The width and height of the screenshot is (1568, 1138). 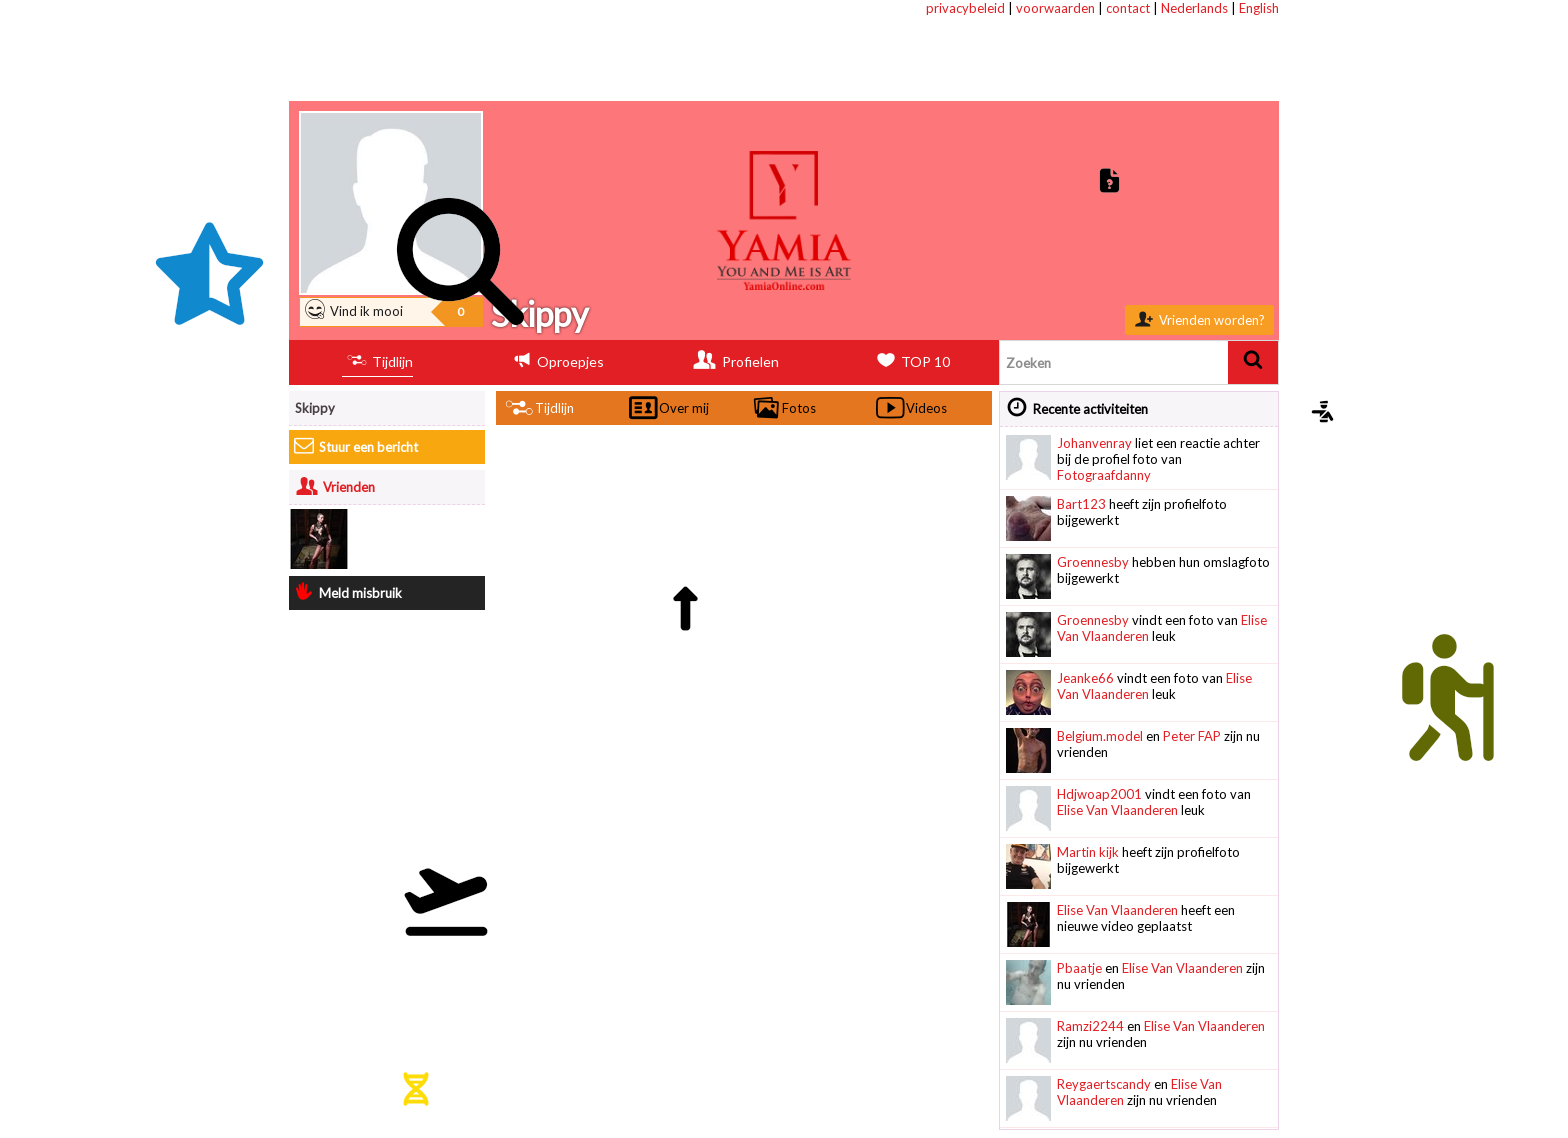 What do you see at coordinates (1451, 697) in the screenshot?
I see `access hiking trails or outdoor activities` at bounding box center [1451, 697].